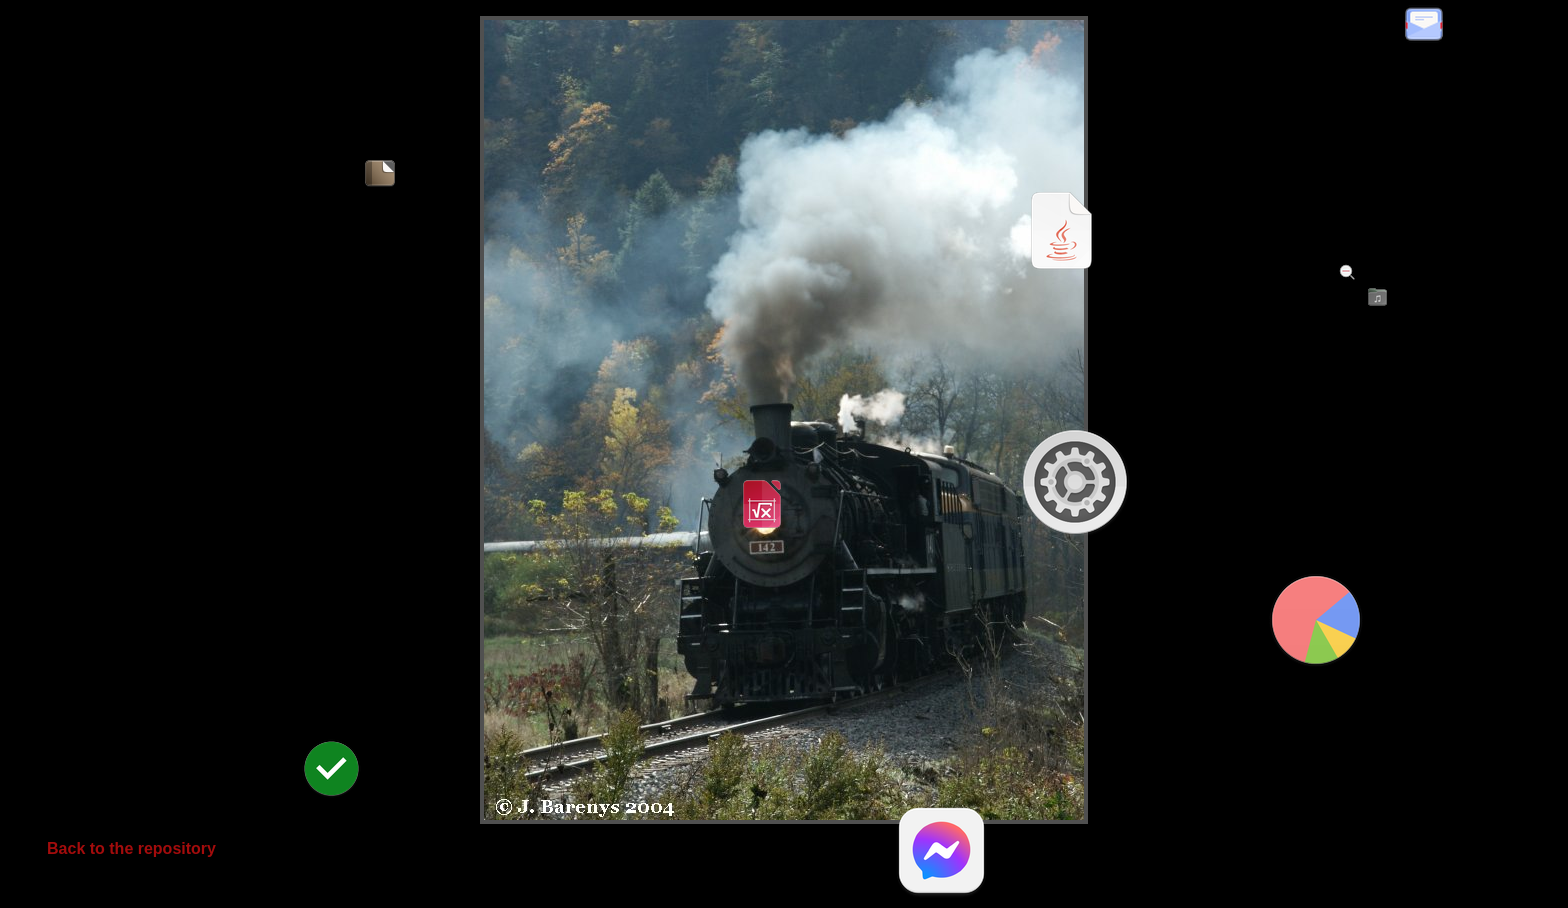  What do you see at coordinates (1377, 296) in the screenshot?
I see `open your music folder` at bounding box center [1377, 296].